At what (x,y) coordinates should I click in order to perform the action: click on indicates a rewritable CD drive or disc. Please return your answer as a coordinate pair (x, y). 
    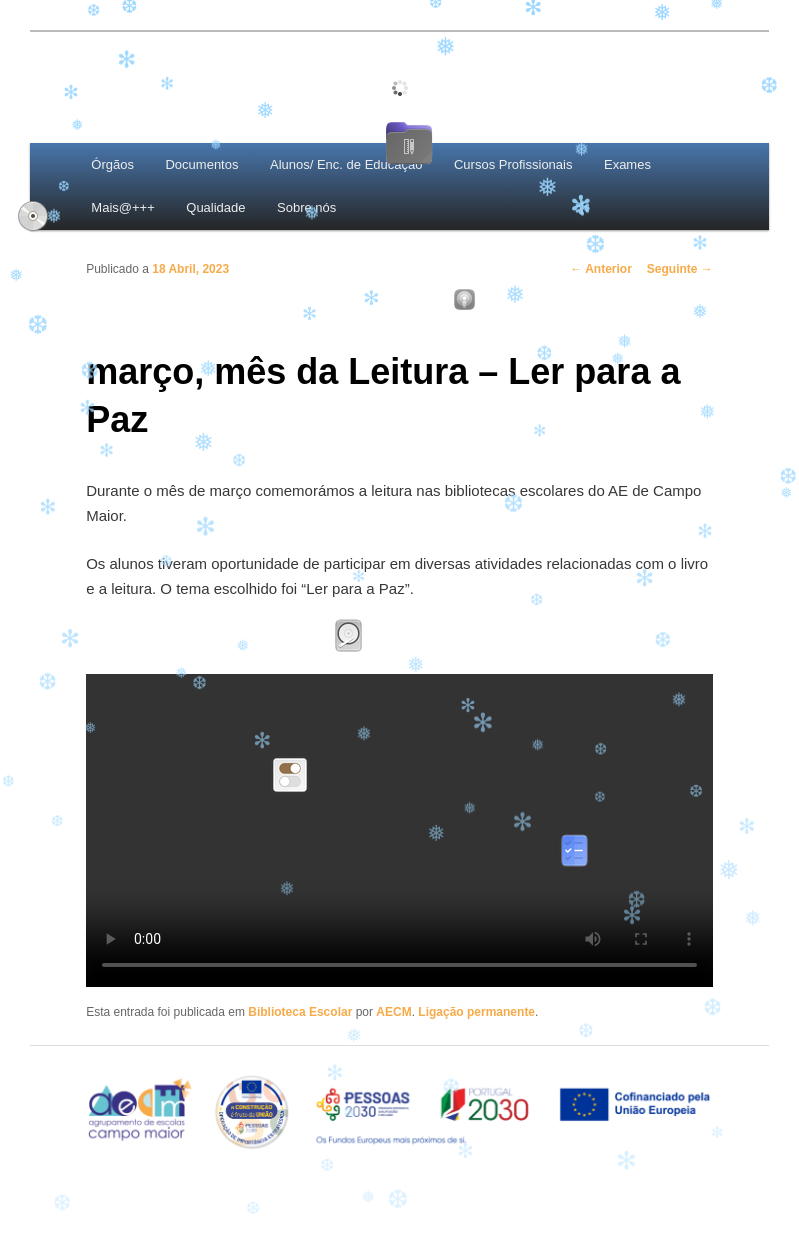
    Looking at the image, I should click on (33, 216).